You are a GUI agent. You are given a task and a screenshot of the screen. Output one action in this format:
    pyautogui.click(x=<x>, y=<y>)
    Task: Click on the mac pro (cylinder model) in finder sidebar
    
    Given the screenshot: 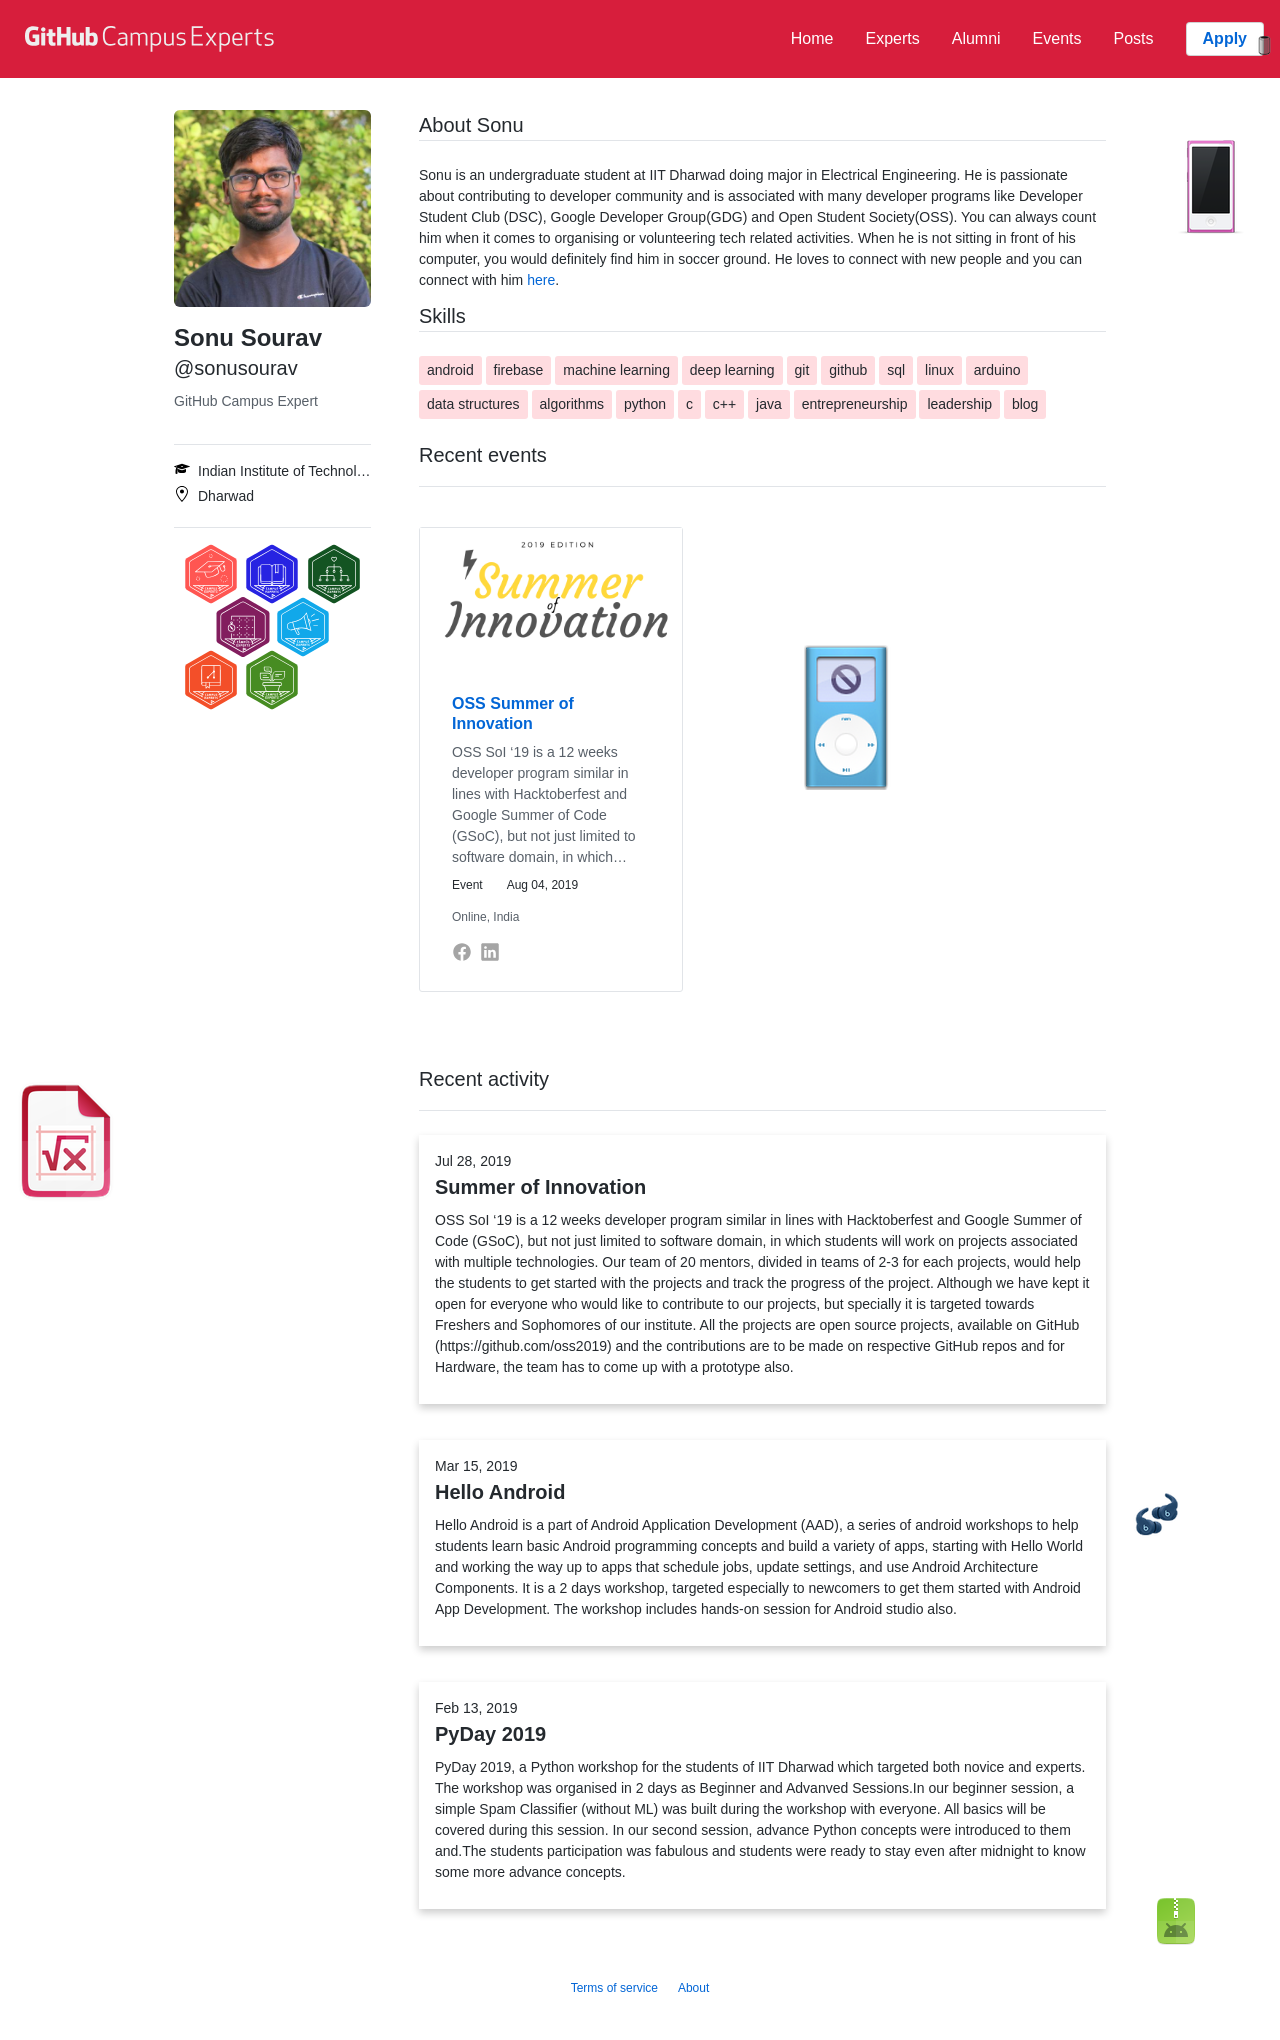 What is the action you would take?
    pyautogui.click(x=1264, y=45)
    